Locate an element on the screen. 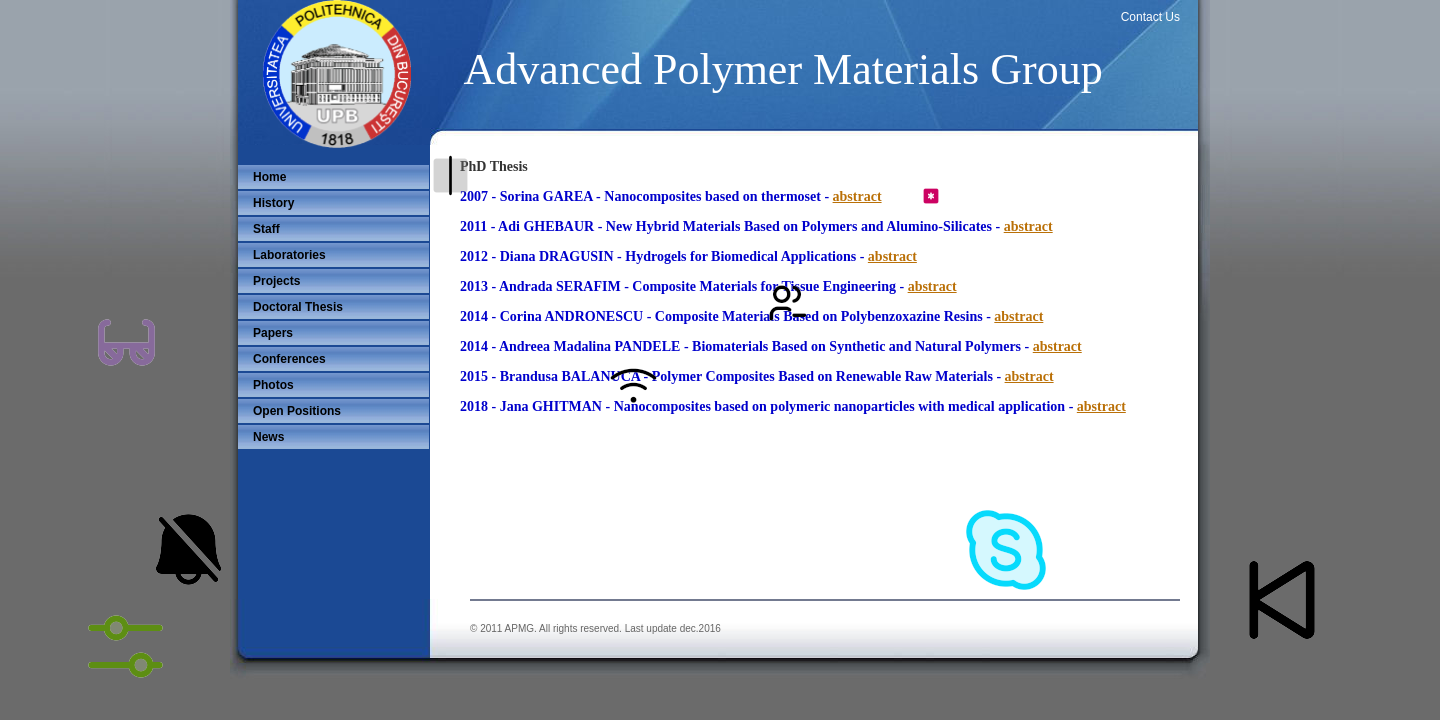 The height and width of the screenshot is (720, 1440). mute notifications is located at coordinates (188, 549).